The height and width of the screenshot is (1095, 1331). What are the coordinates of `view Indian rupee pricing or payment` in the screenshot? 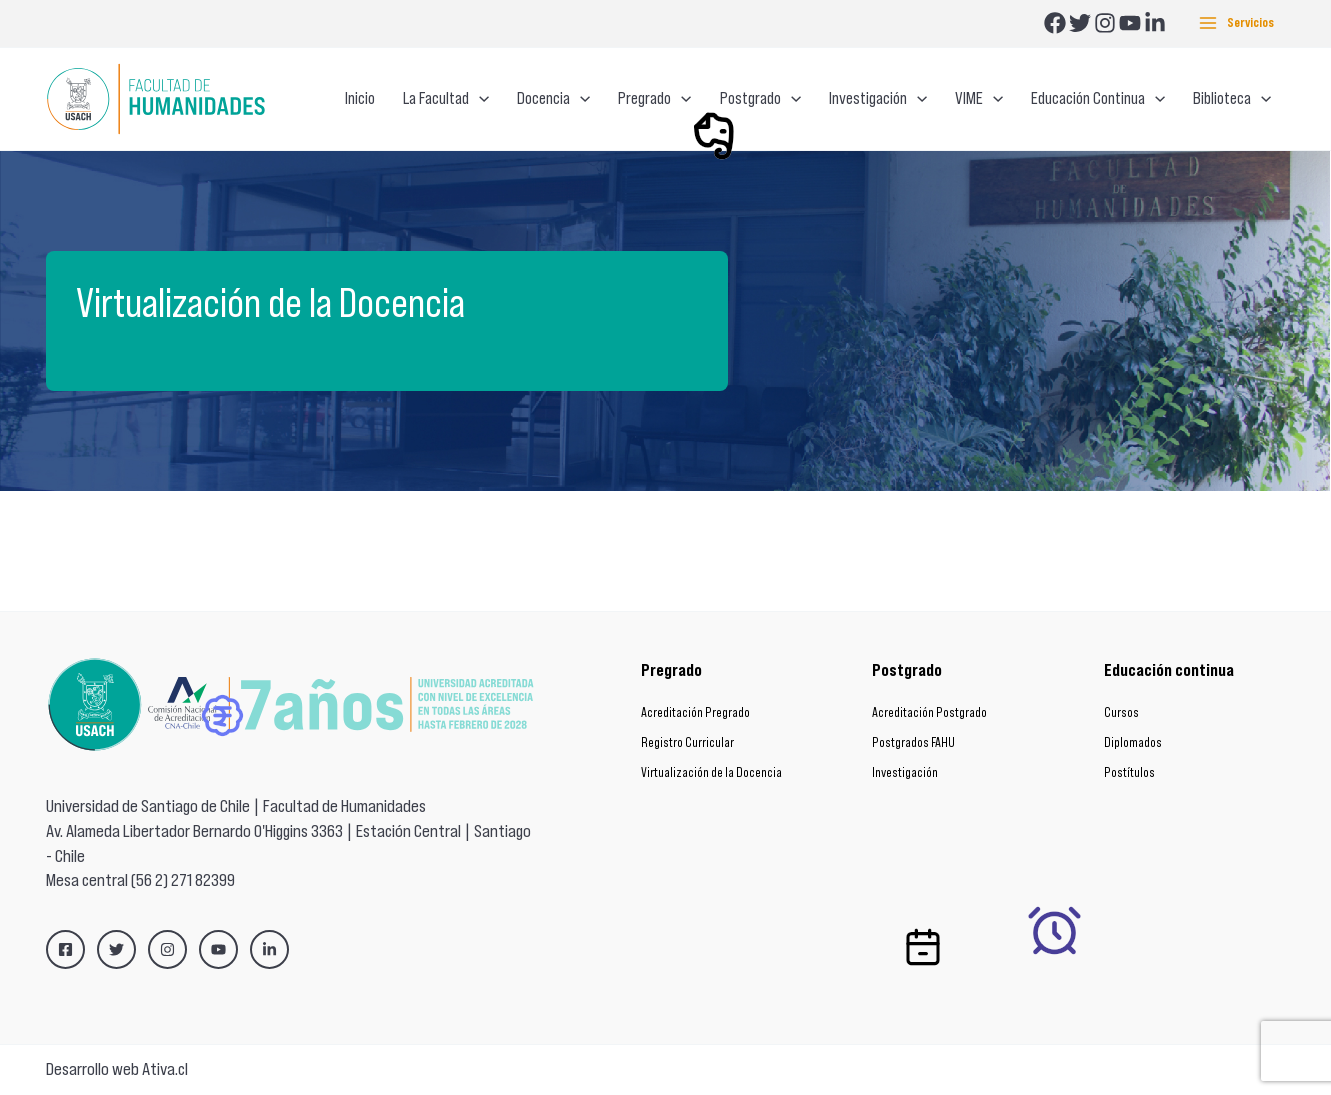 It's located at (222, 715).